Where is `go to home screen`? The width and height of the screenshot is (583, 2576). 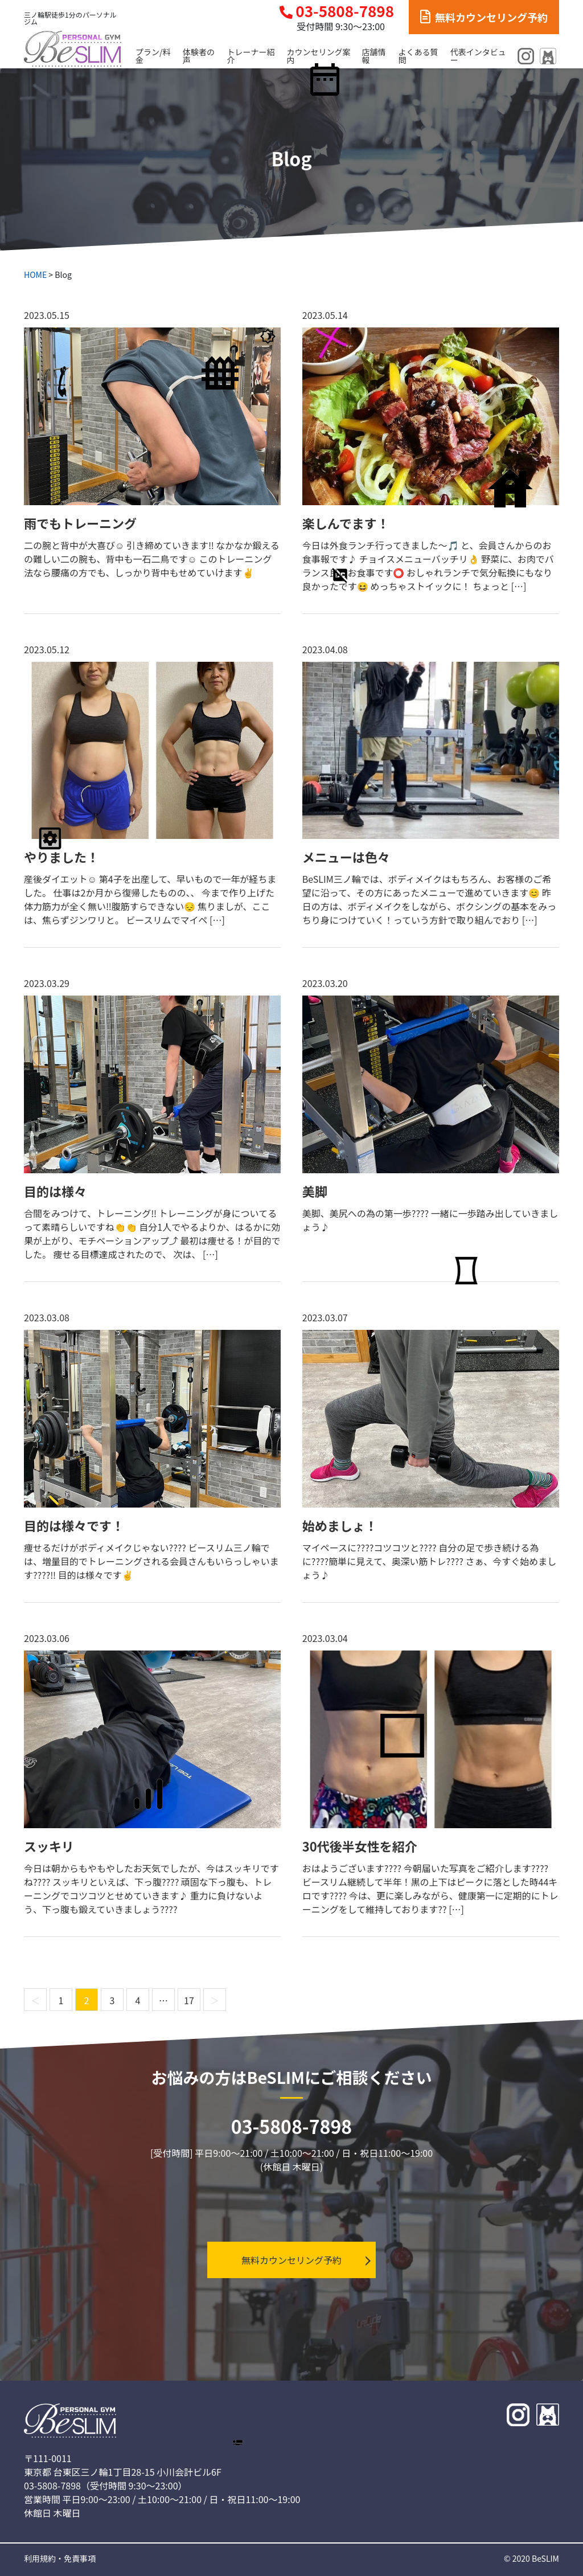
go to home screen is located at coordinates (510, 489).